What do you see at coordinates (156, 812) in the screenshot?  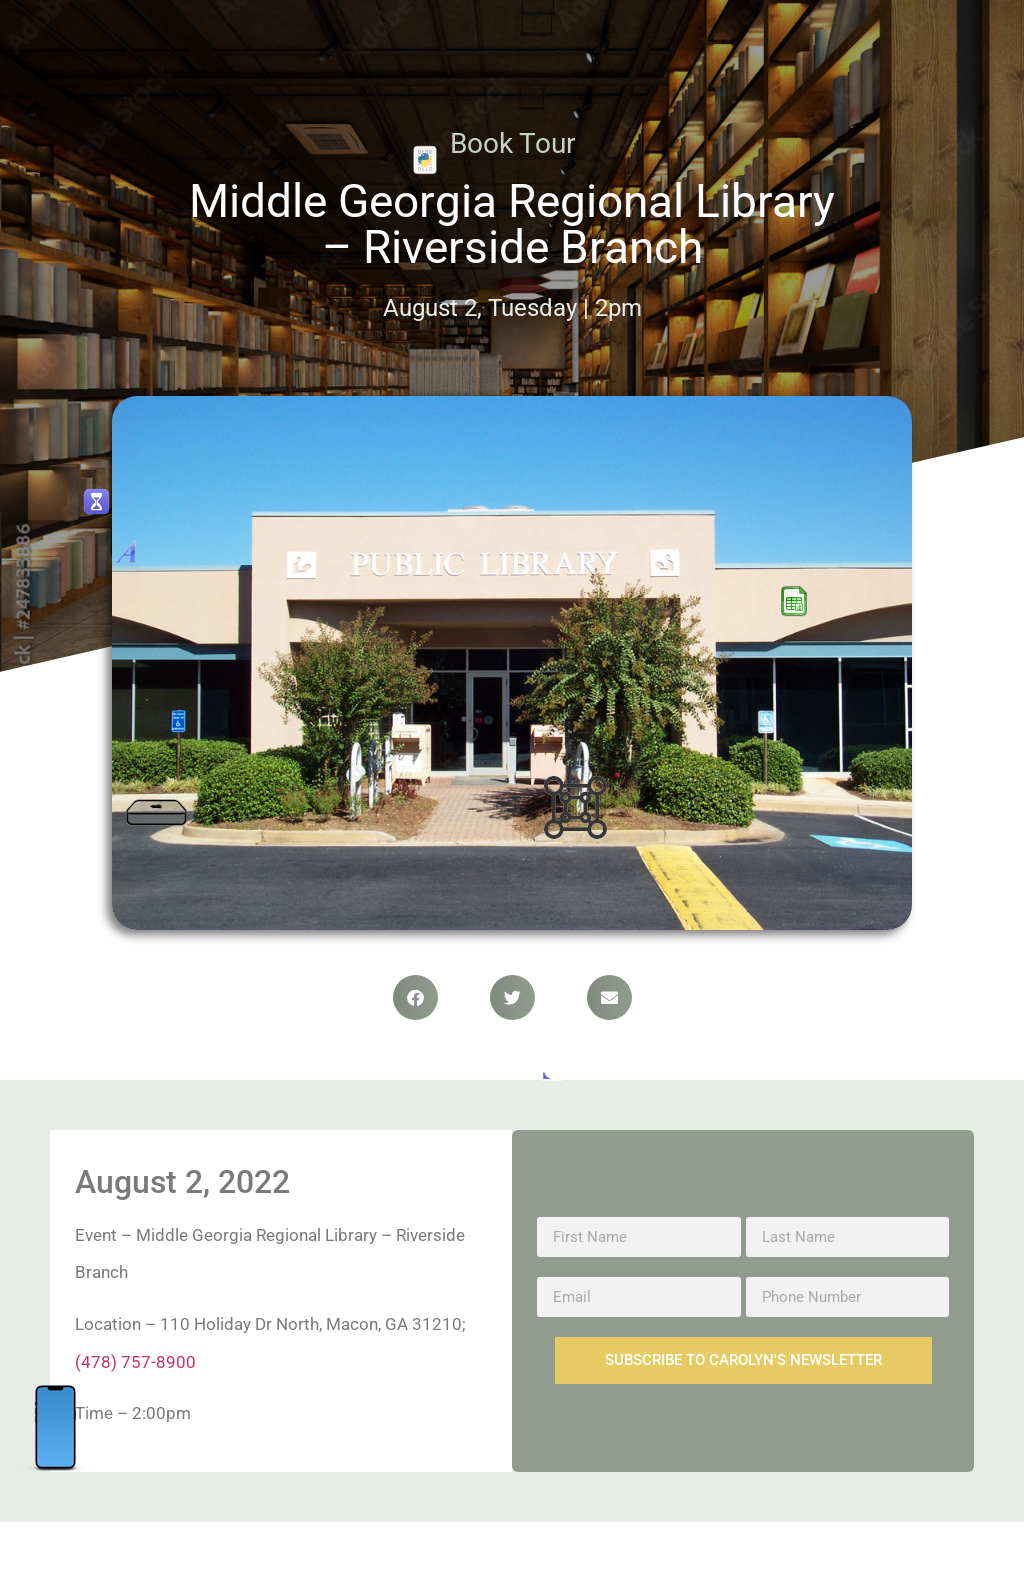 I see `mac mini device in finder sidebar` at bounding box center [156, 812].